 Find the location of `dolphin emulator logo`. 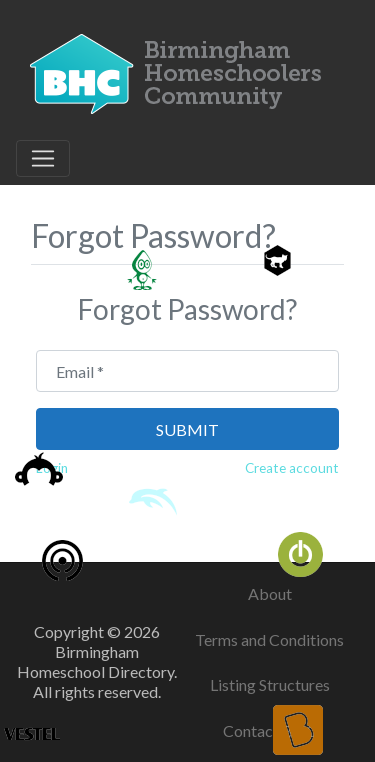

dolphin emulator logo is located at coordinates (153, 502).